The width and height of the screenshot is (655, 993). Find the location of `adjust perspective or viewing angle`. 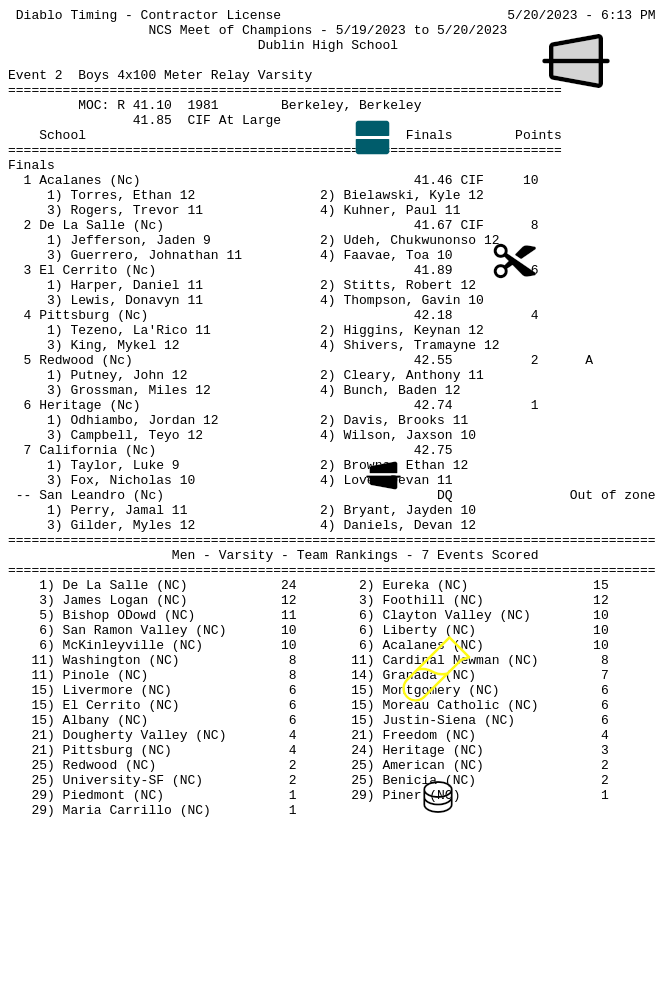

adjust perspective or viewing angle is located at coordinates (576, 61).